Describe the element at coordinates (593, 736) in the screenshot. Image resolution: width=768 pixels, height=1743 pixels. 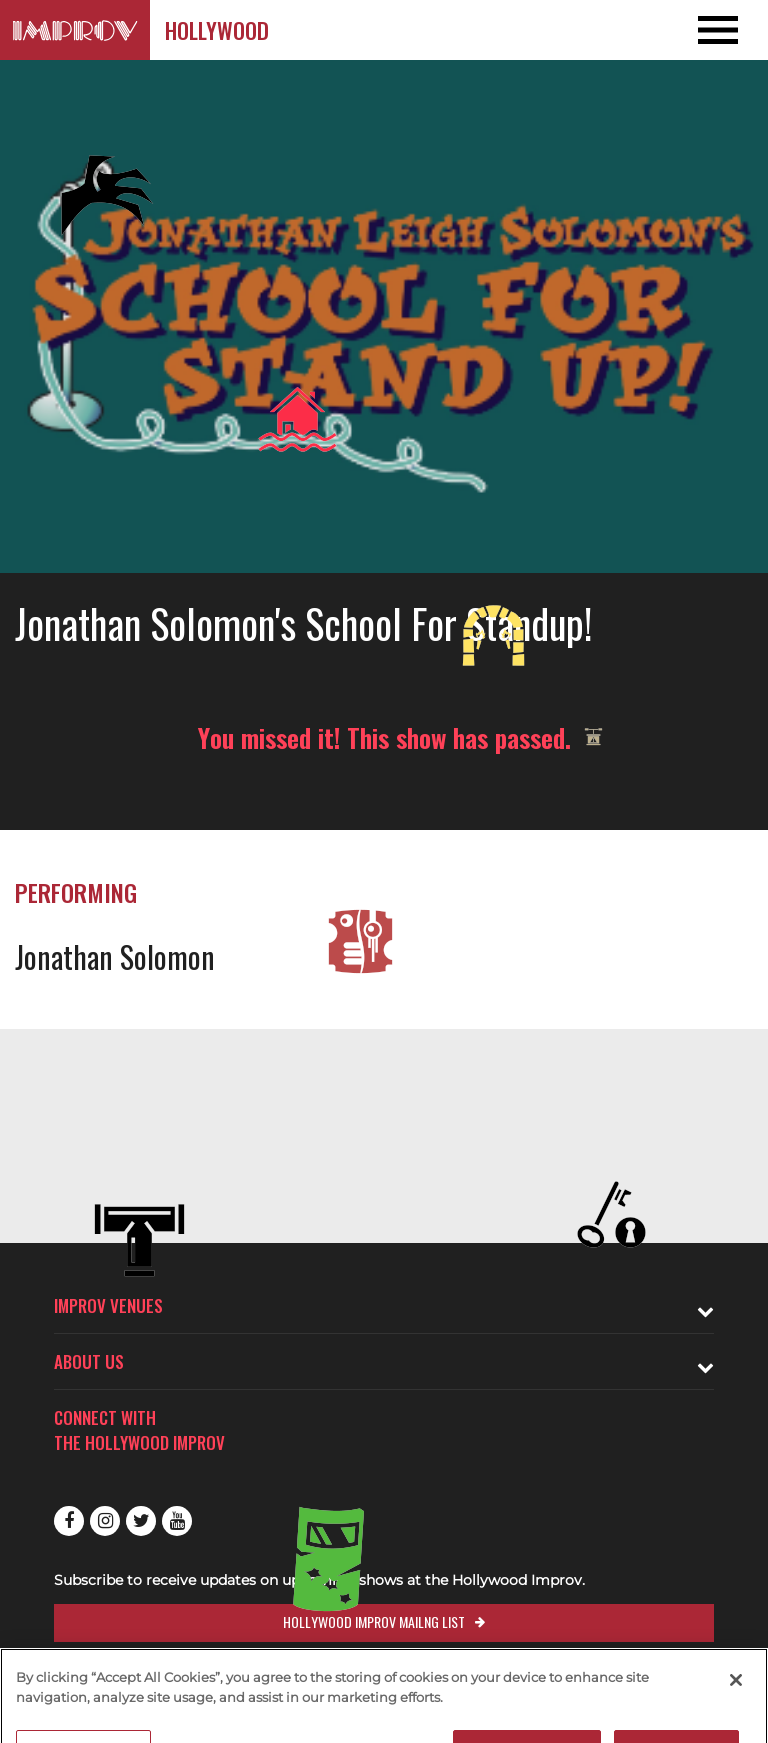
I see `trigger an explosive or demolition action in-game` at that location.